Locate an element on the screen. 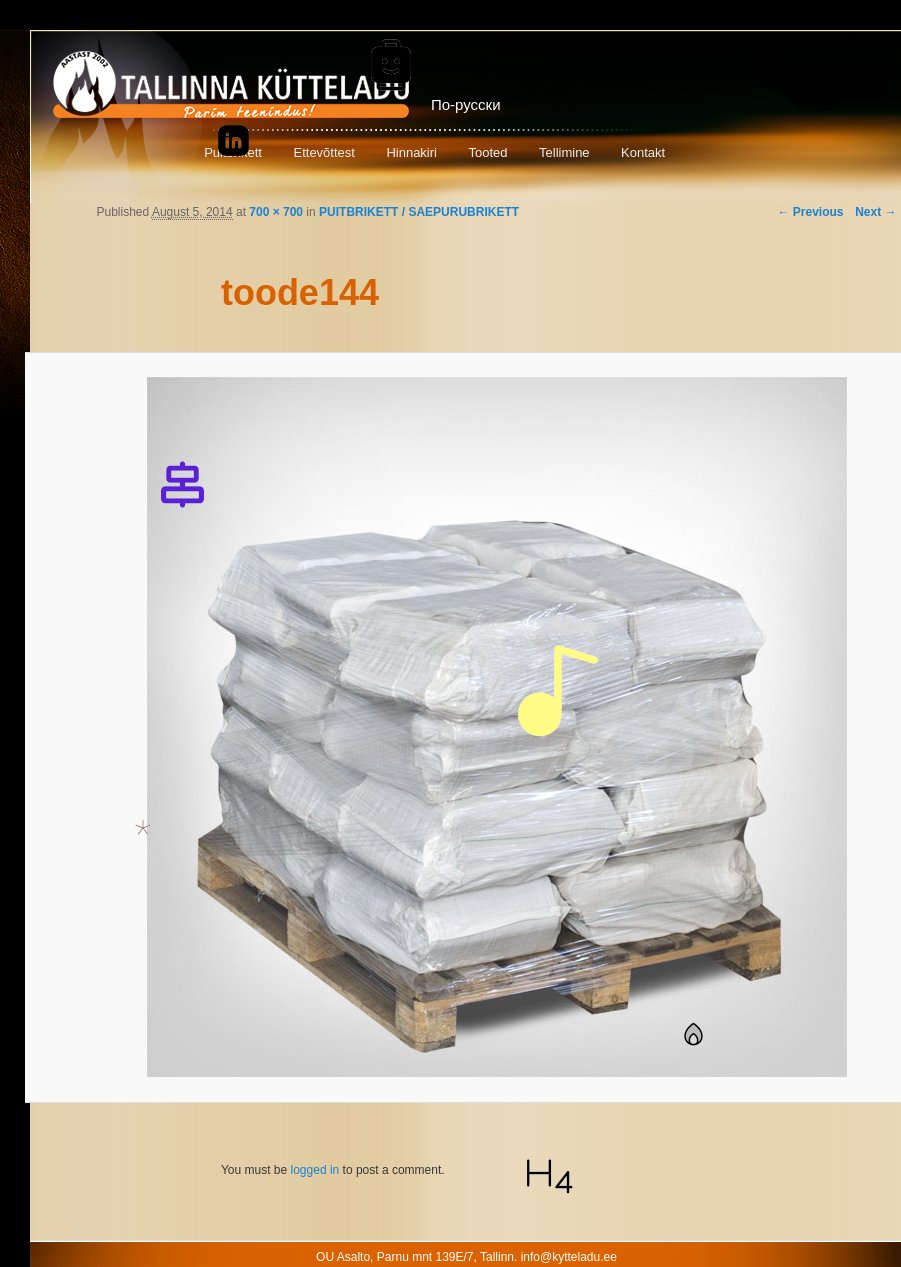 The width and height of the screenshot is (901, 1267). align objects to horizontal center is located at coordinates (182, 484).